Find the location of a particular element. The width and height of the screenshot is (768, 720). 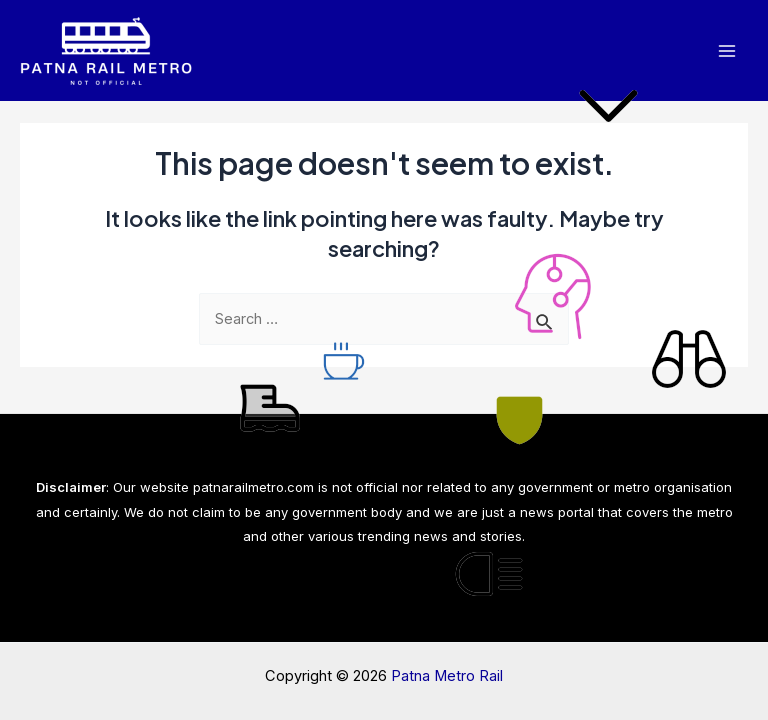

security or protection status indicator is located at coordinates (519, 417).